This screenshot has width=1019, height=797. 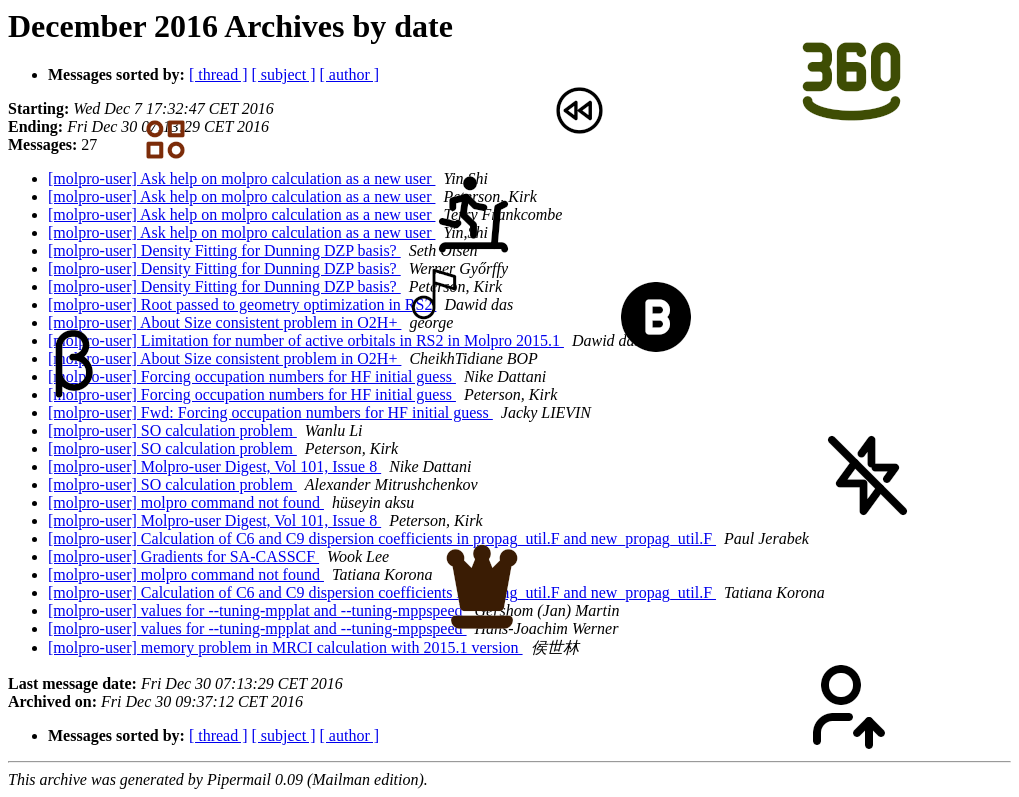 I want to click on rewind or skip backward in media playback, so click(x=579, y=110).